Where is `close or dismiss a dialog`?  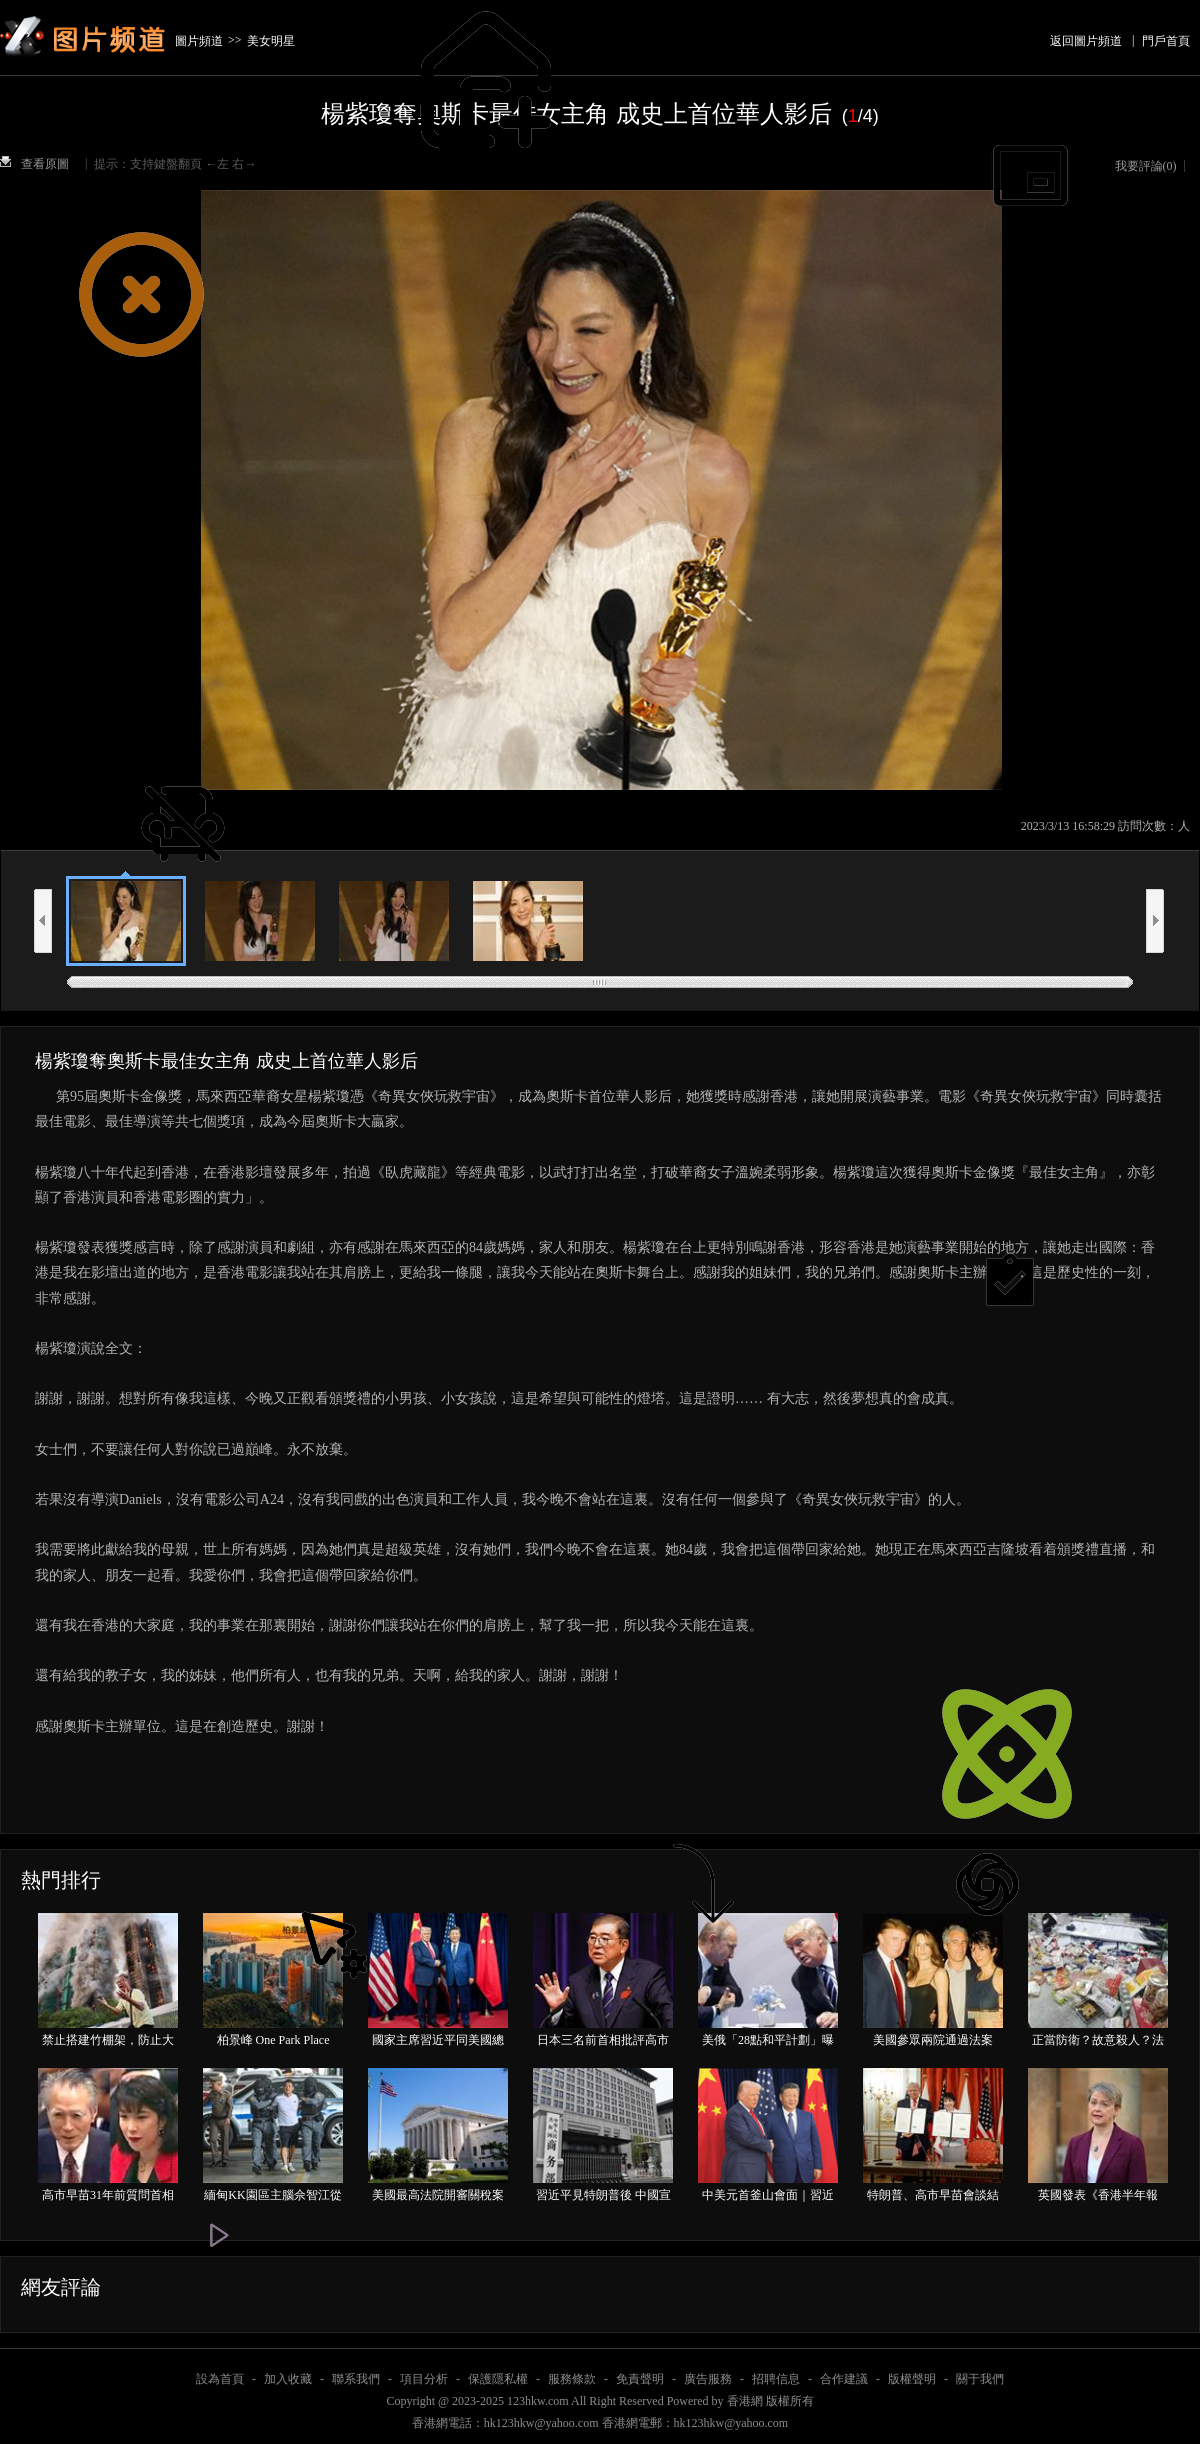
close or dismiss a dialog is located at coordinates (141, 294).